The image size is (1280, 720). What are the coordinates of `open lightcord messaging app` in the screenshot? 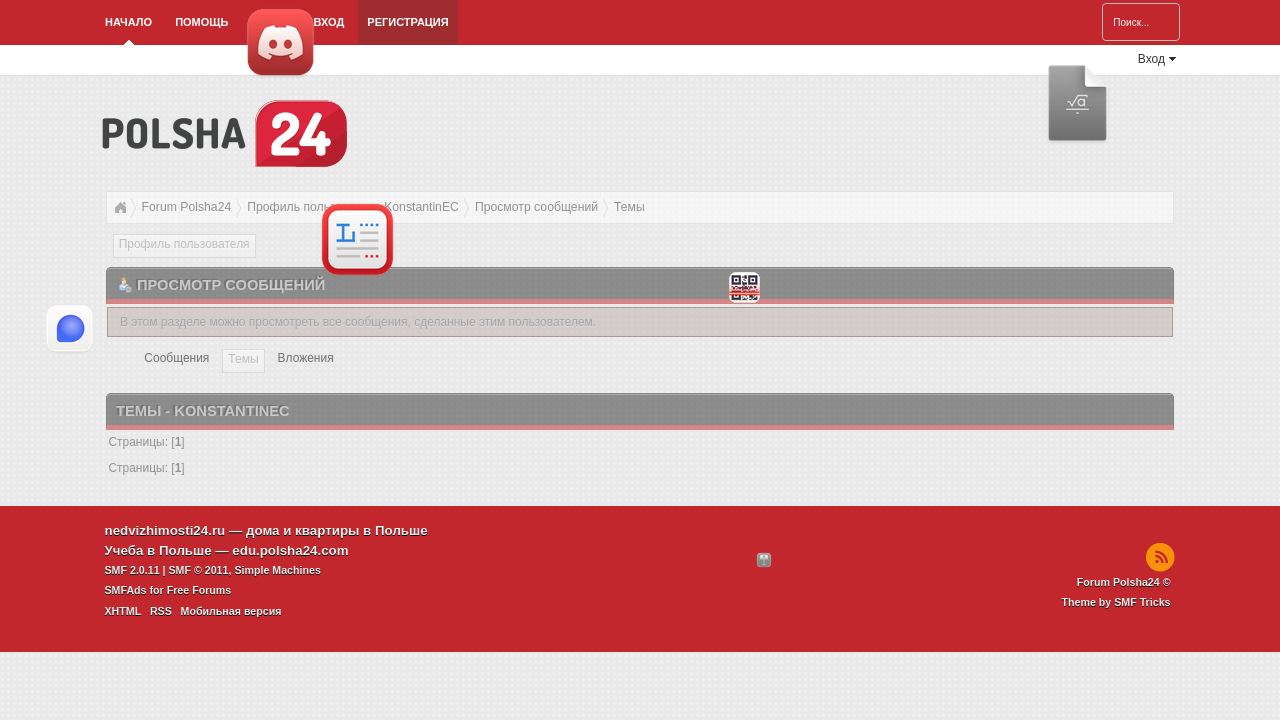 It's located at (280, 42).